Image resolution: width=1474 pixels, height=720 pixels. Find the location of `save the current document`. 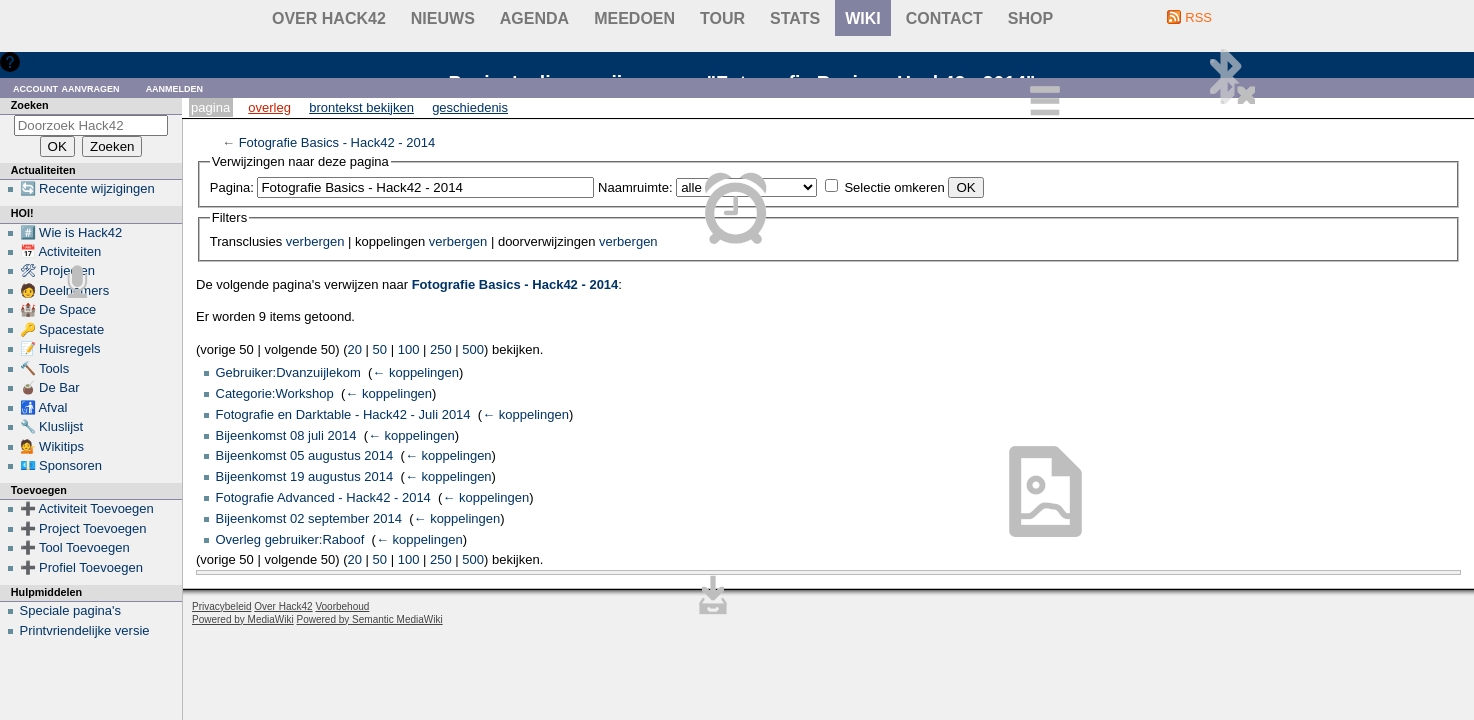

save the current document is located at coordinates (713, 595).